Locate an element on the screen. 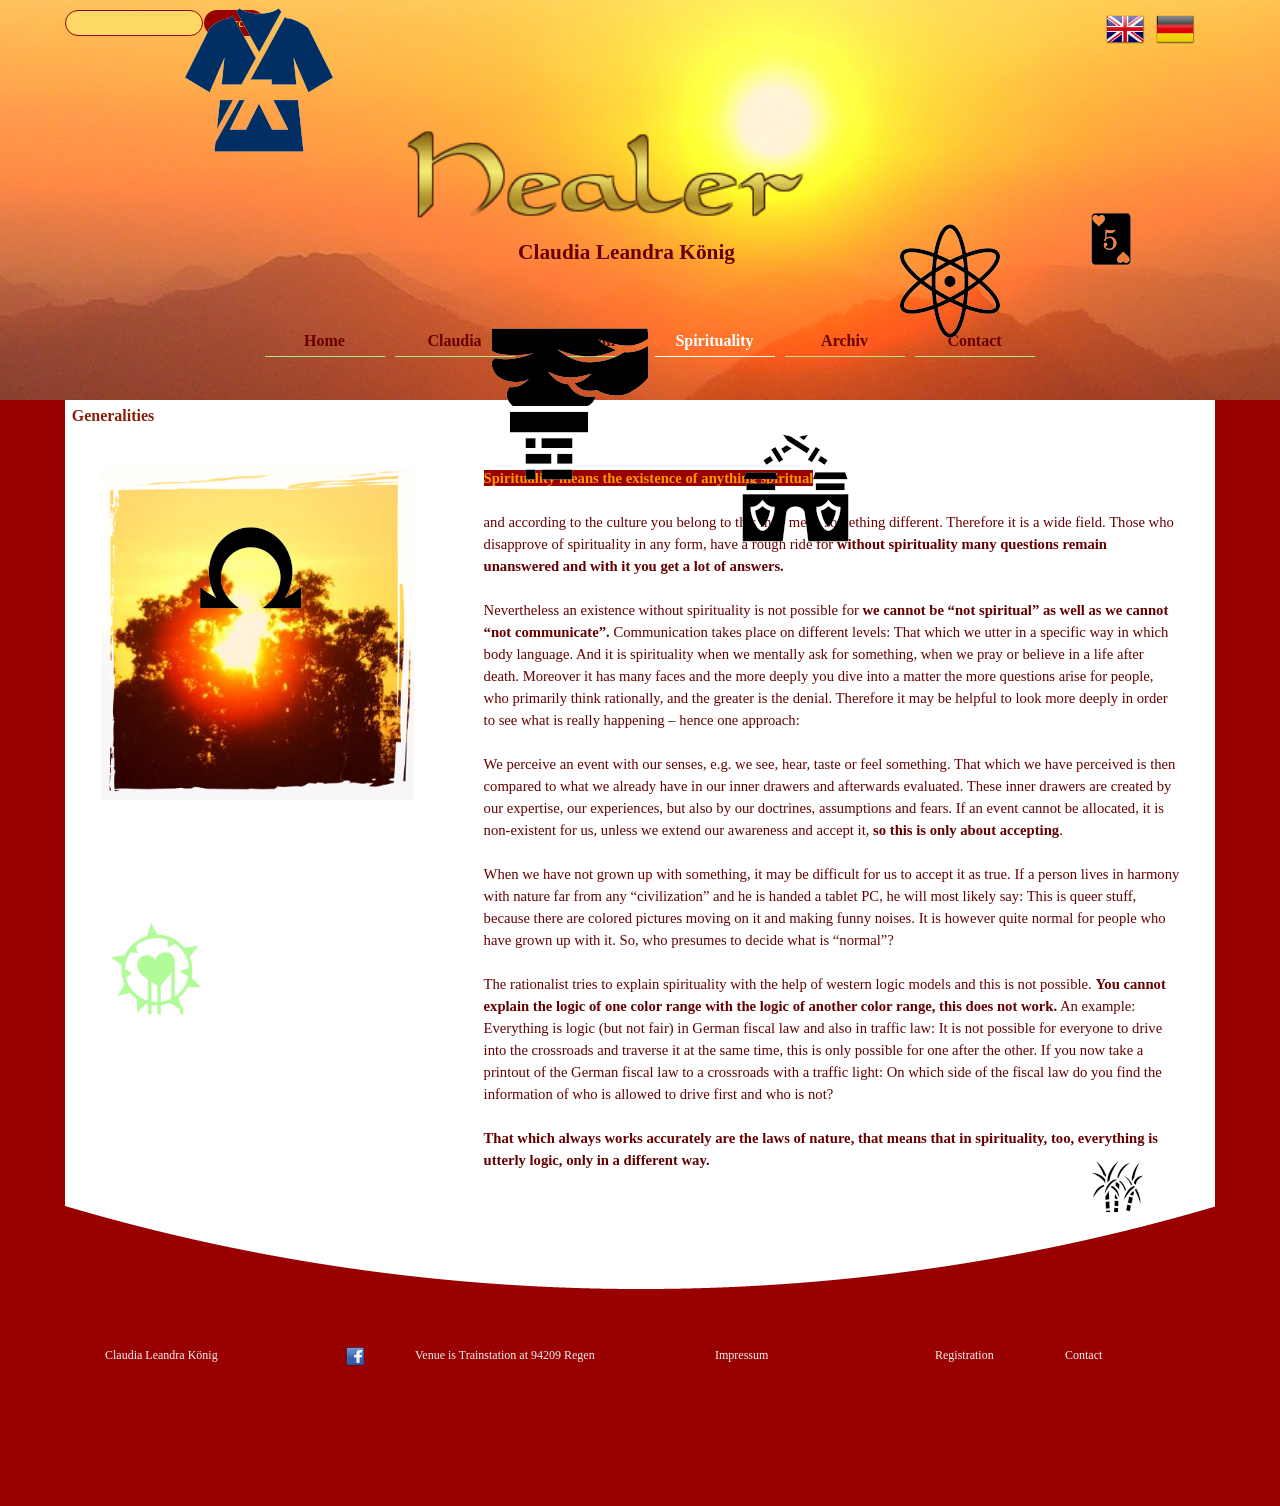 The image size is (1280, 1506). access science or physics-related content is located at coordinates (950, 281).